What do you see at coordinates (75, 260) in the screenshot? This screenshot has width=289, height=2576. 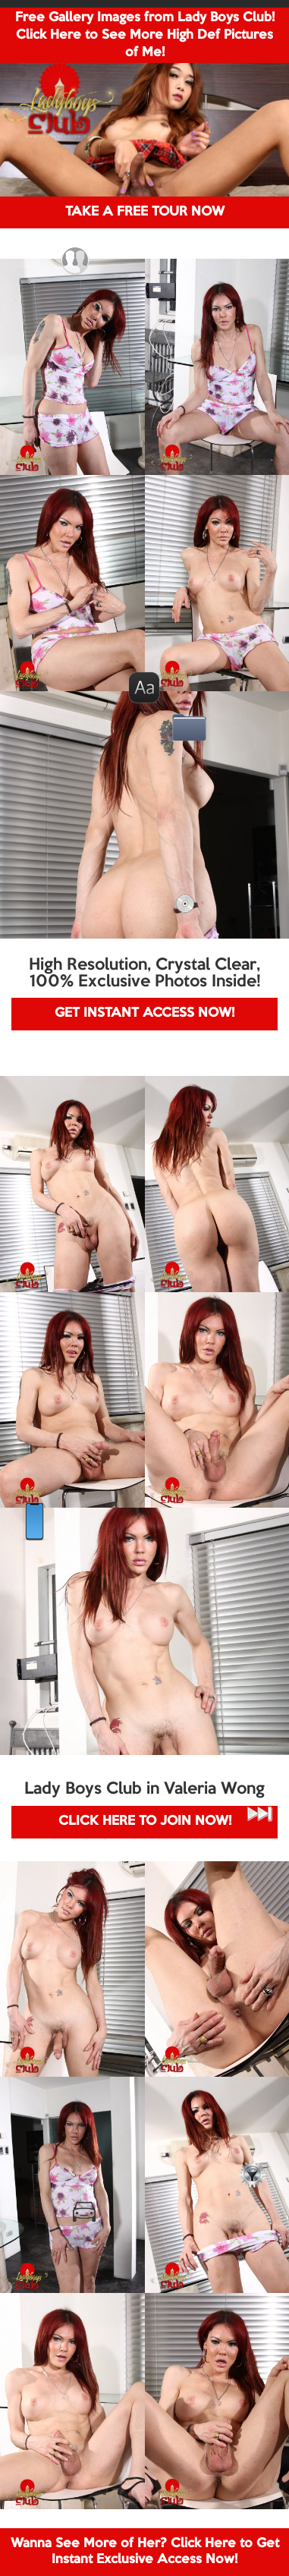 I see `manage user groups` at bounding box center [75, 260].